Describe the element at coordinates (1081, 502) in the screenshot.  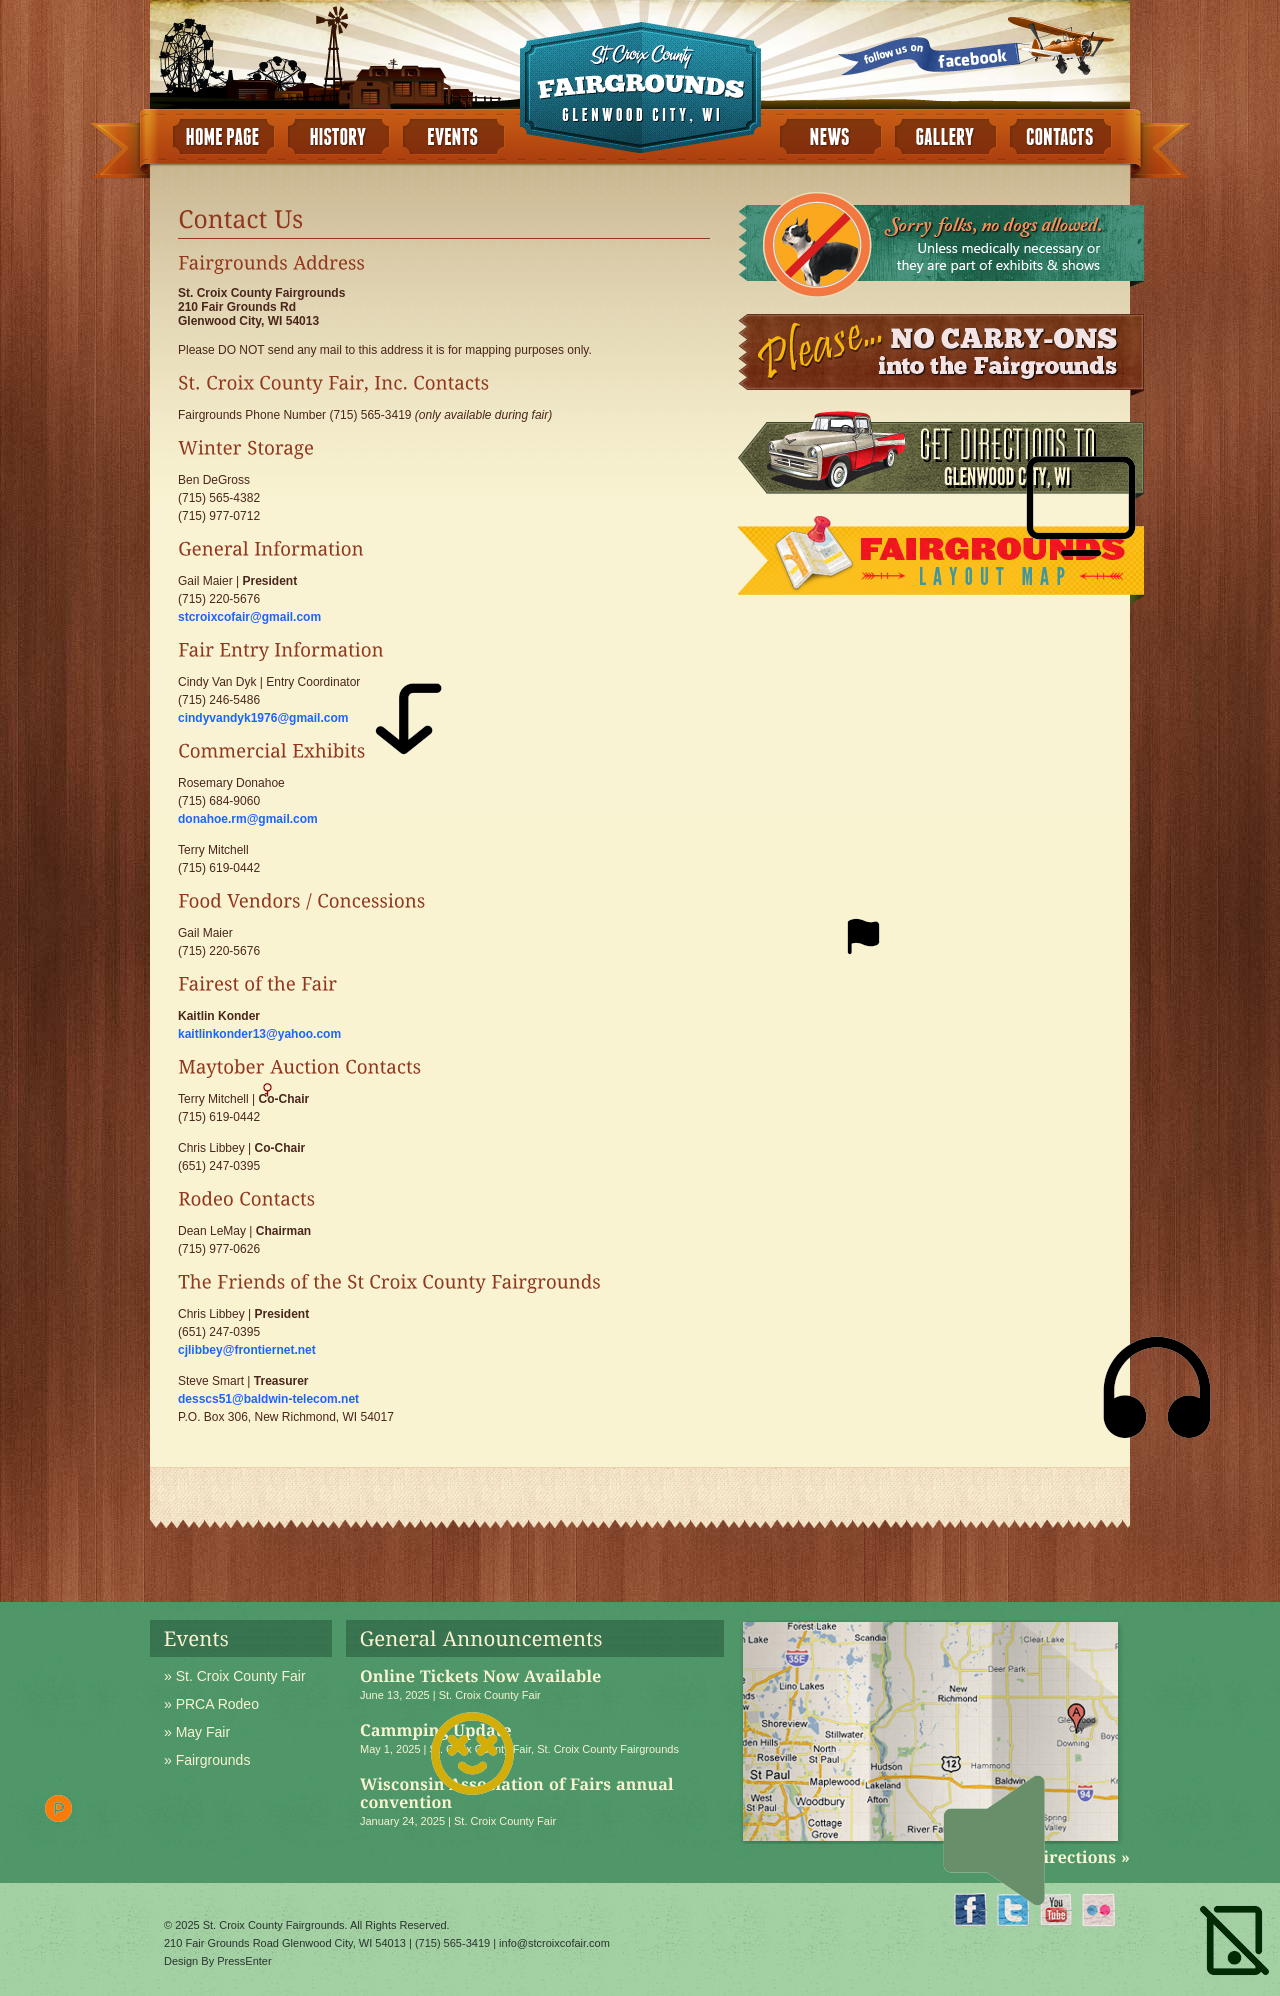
I see `view display settings` at that location.